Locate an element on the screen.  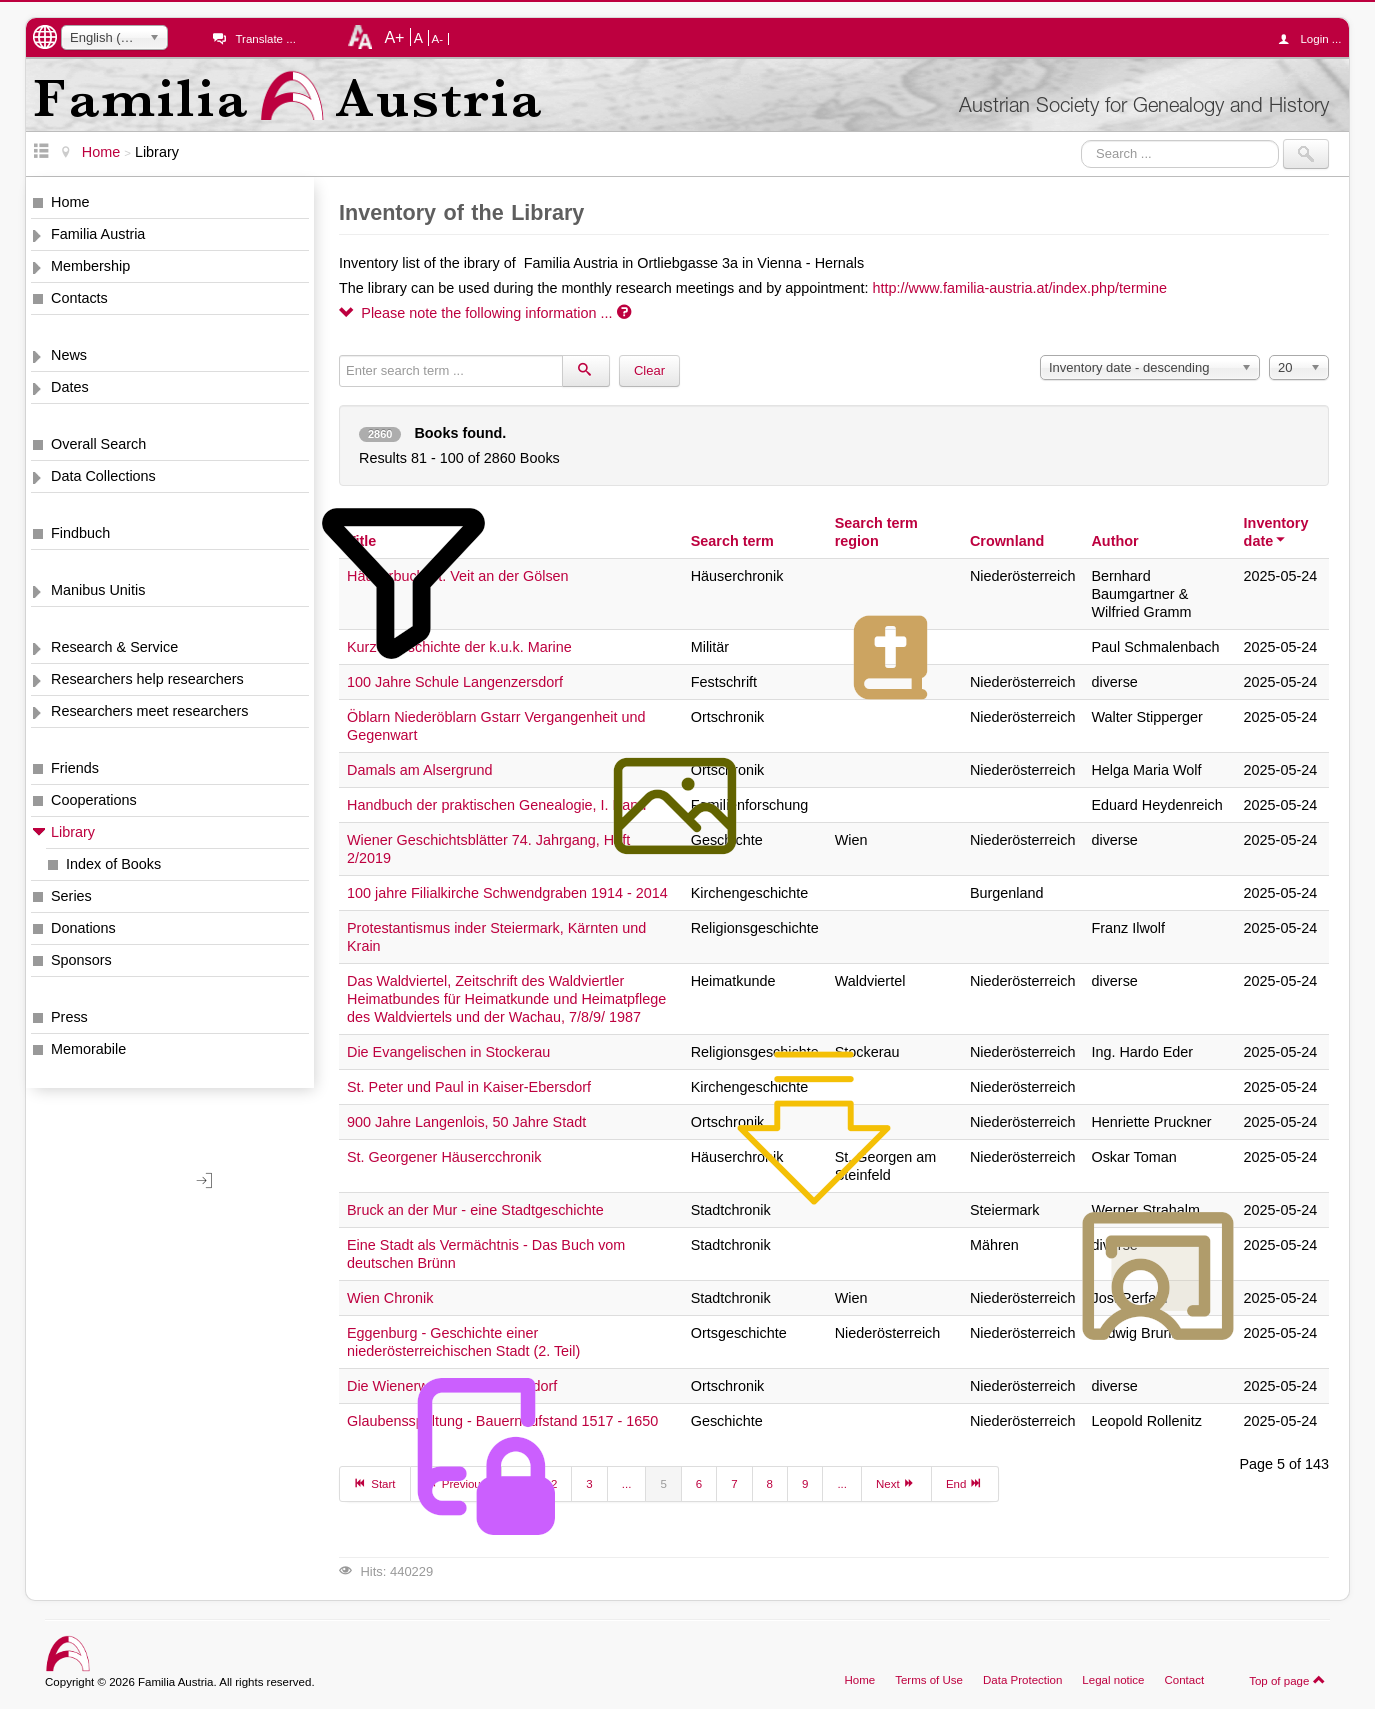
access teaching or presentation mode is located at coordinates (1158, 1276).